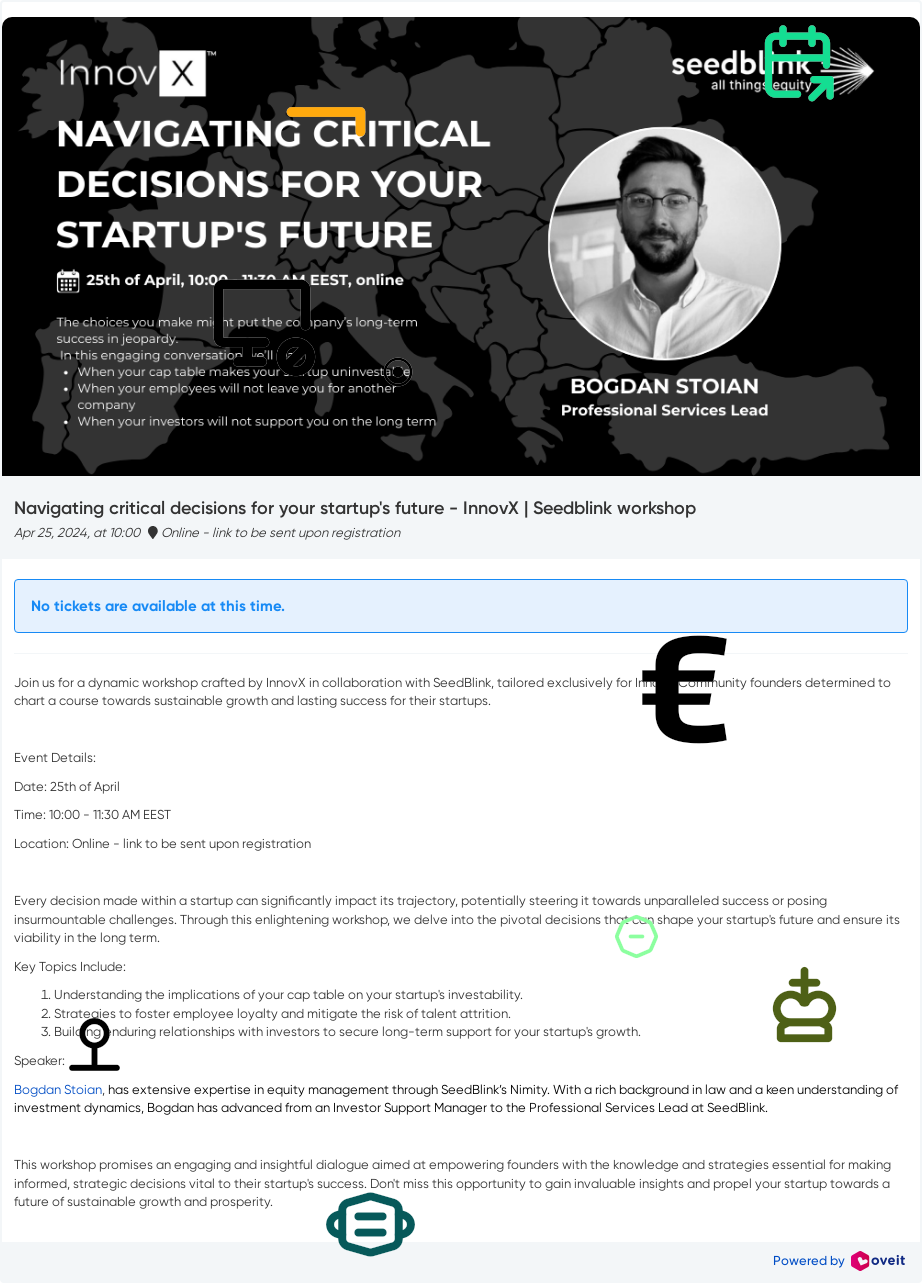 This screenshot has width=922, height=1283. I want to click on logical NOT operator symbol, so click(326, 112).